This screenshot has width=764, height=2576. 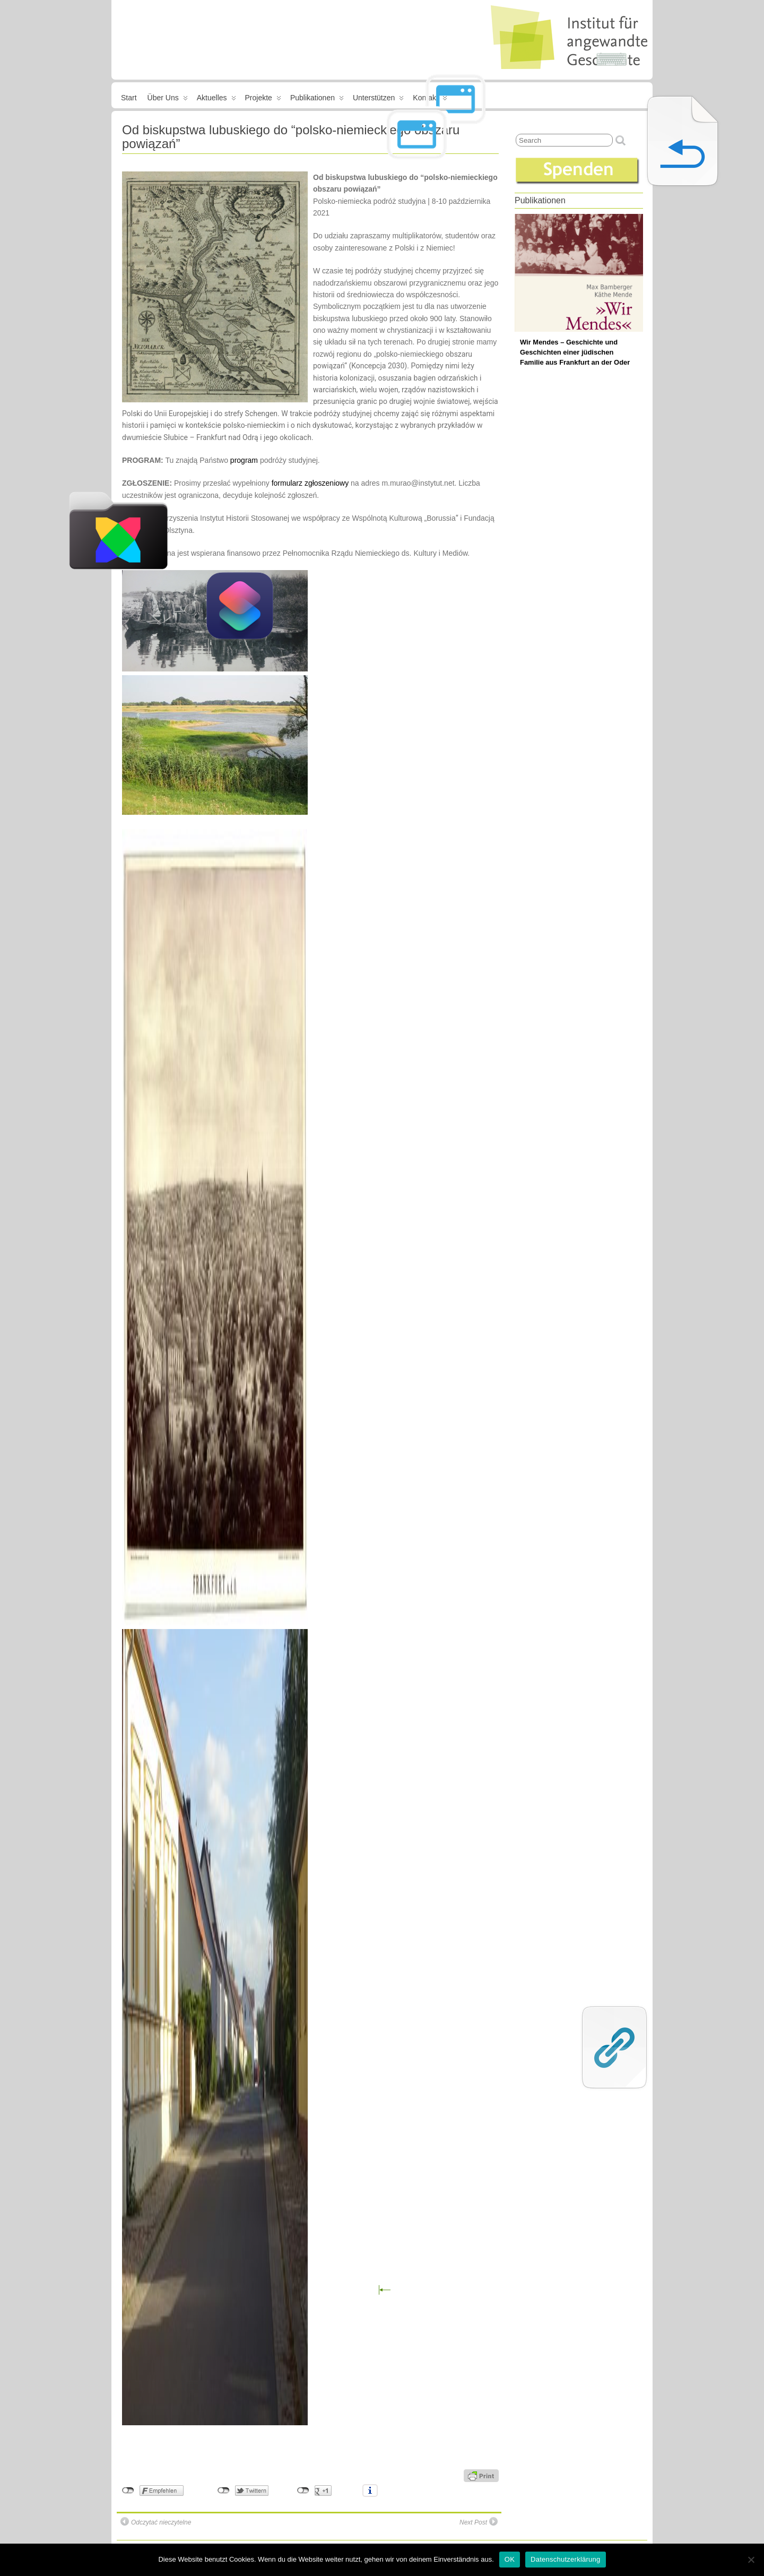 I want to click on open the shortcuts app to create or run automations, so click(x=240, y=606).